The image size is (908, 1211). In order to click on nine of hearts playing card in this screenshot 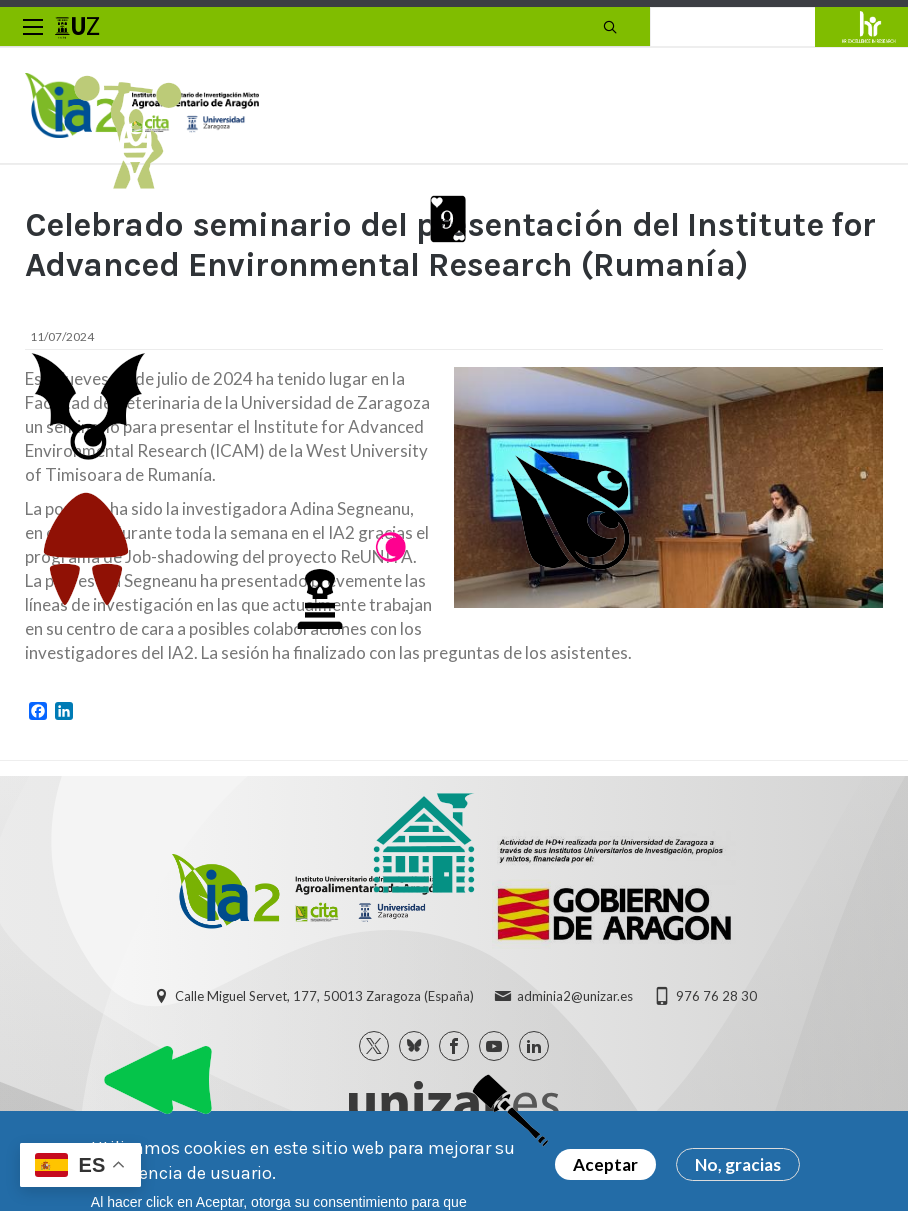, I will do `click(448, 219)`.